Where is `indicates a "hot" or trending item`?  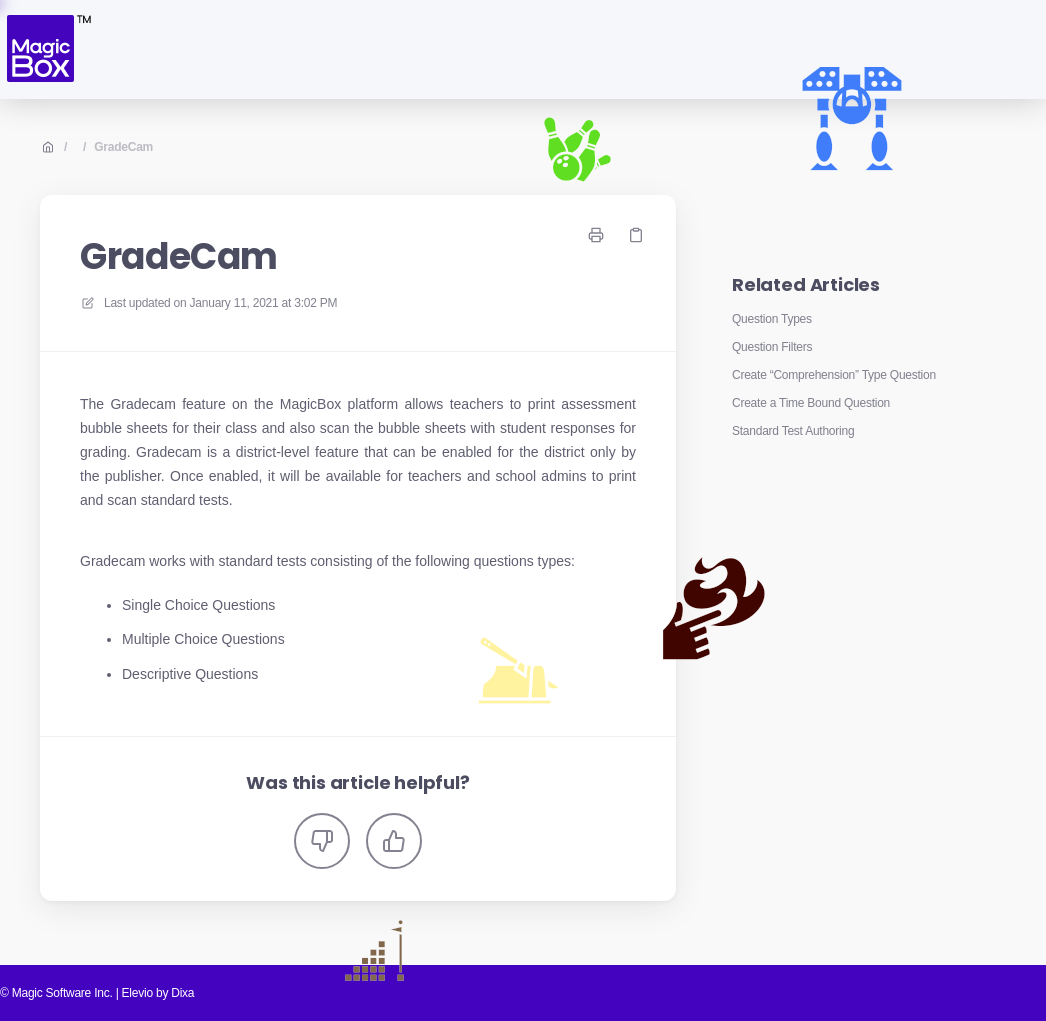 indicates a "hot" or trending item is located at coordinates (713, 608).